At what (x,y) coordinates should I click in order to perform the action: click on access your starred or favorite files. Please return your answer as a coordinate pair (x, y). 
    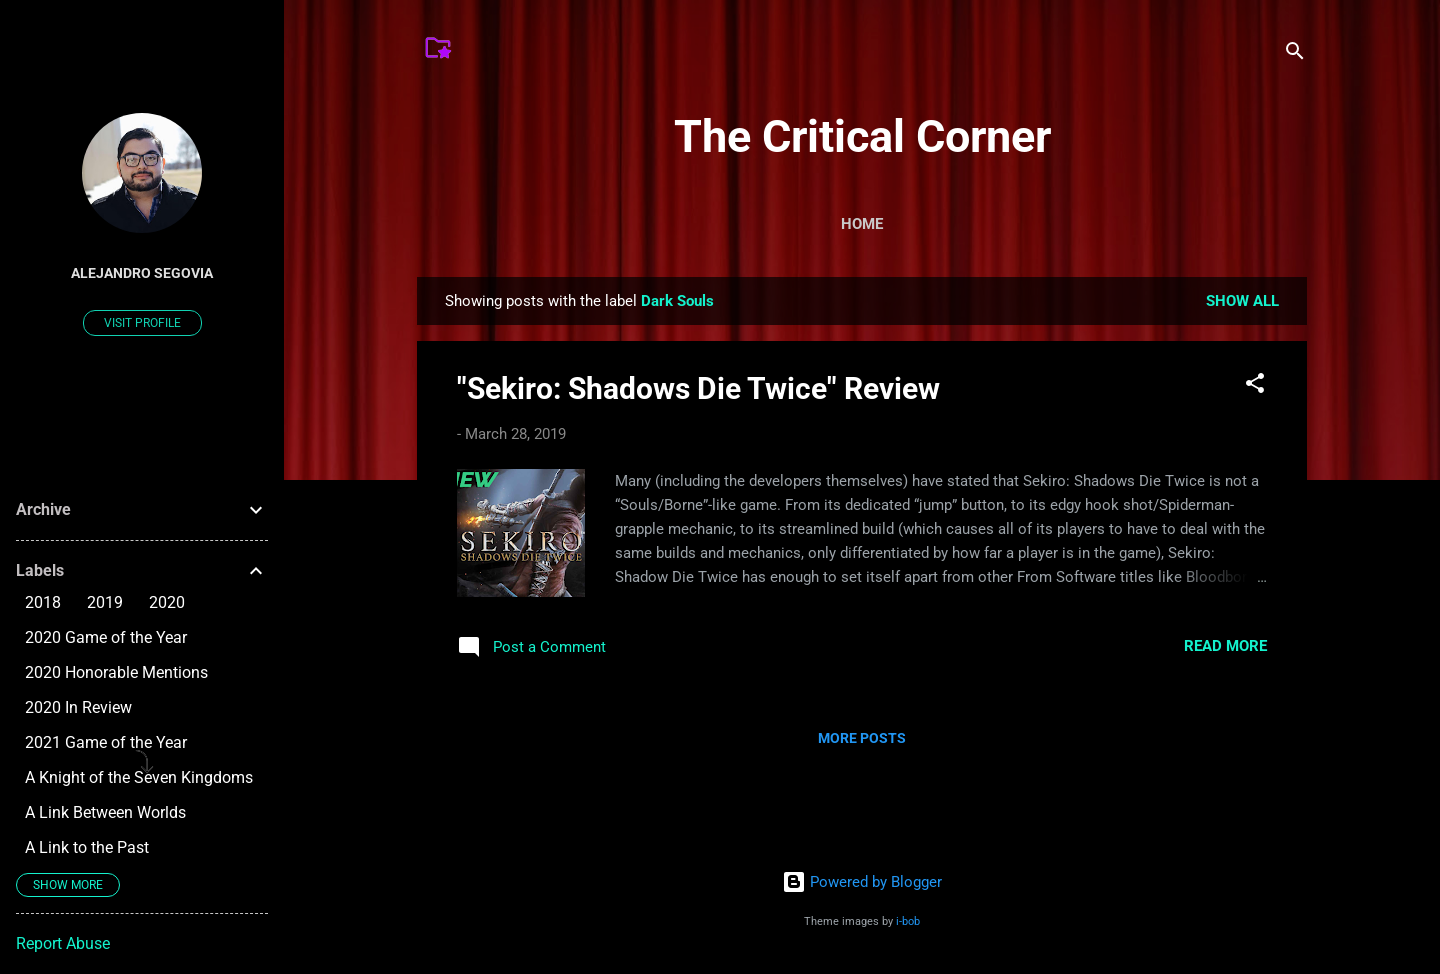
    Looking at the image, I should click on (438, 47).